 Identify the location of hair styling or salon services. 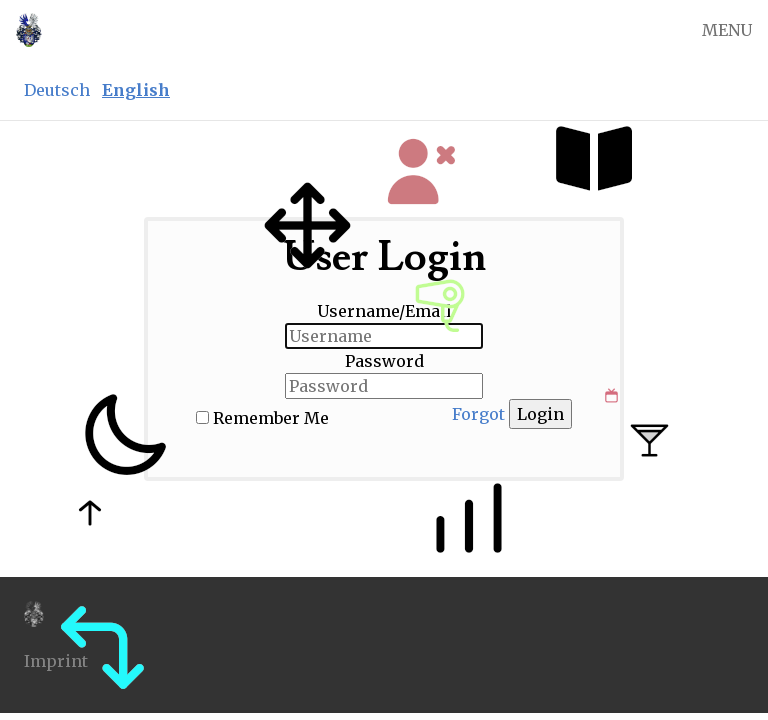
(441, 303).